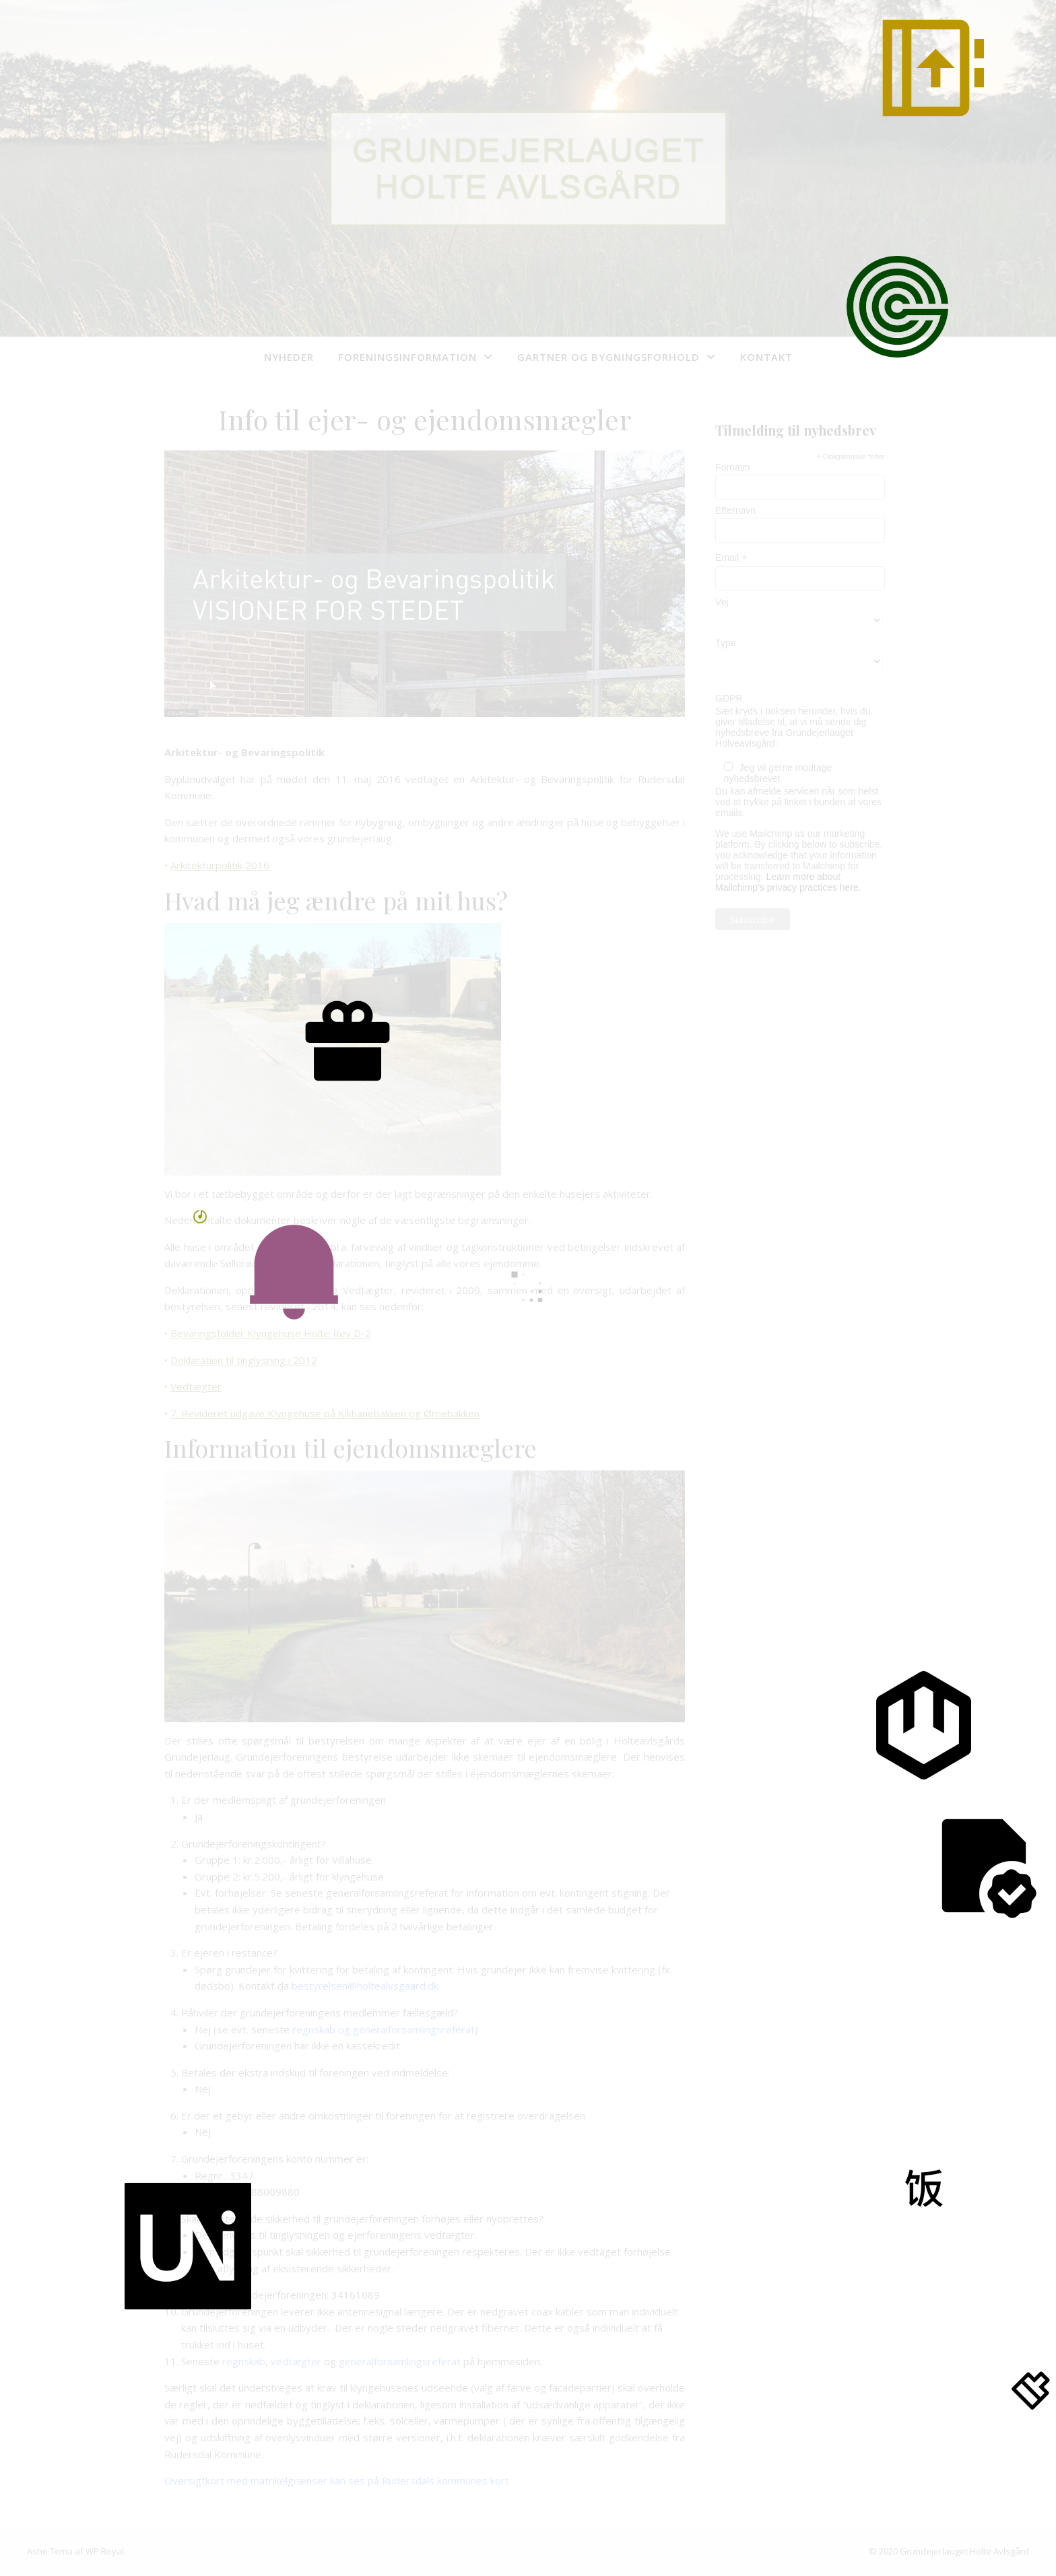  I want to click on wasmcloud platform logo, so click(923, 1725).